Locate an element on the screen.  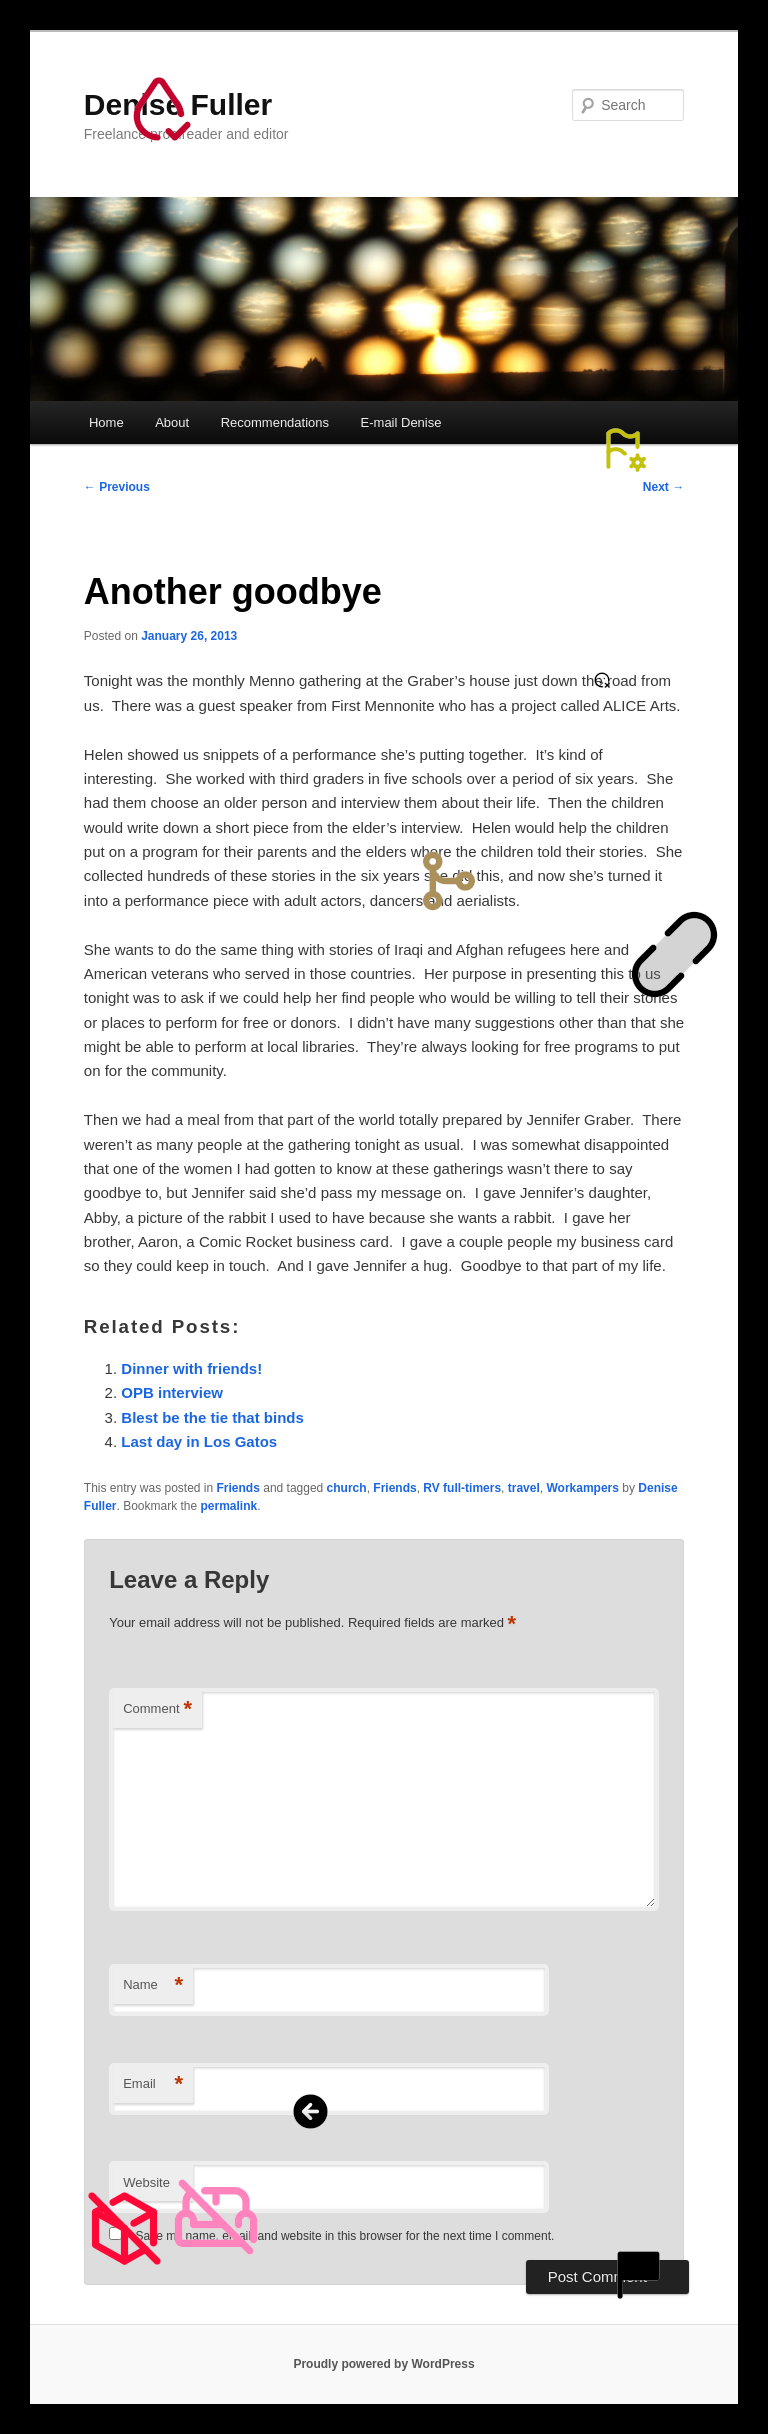
remove or cancel a mood/reaction is located at coordinates (602, 680).